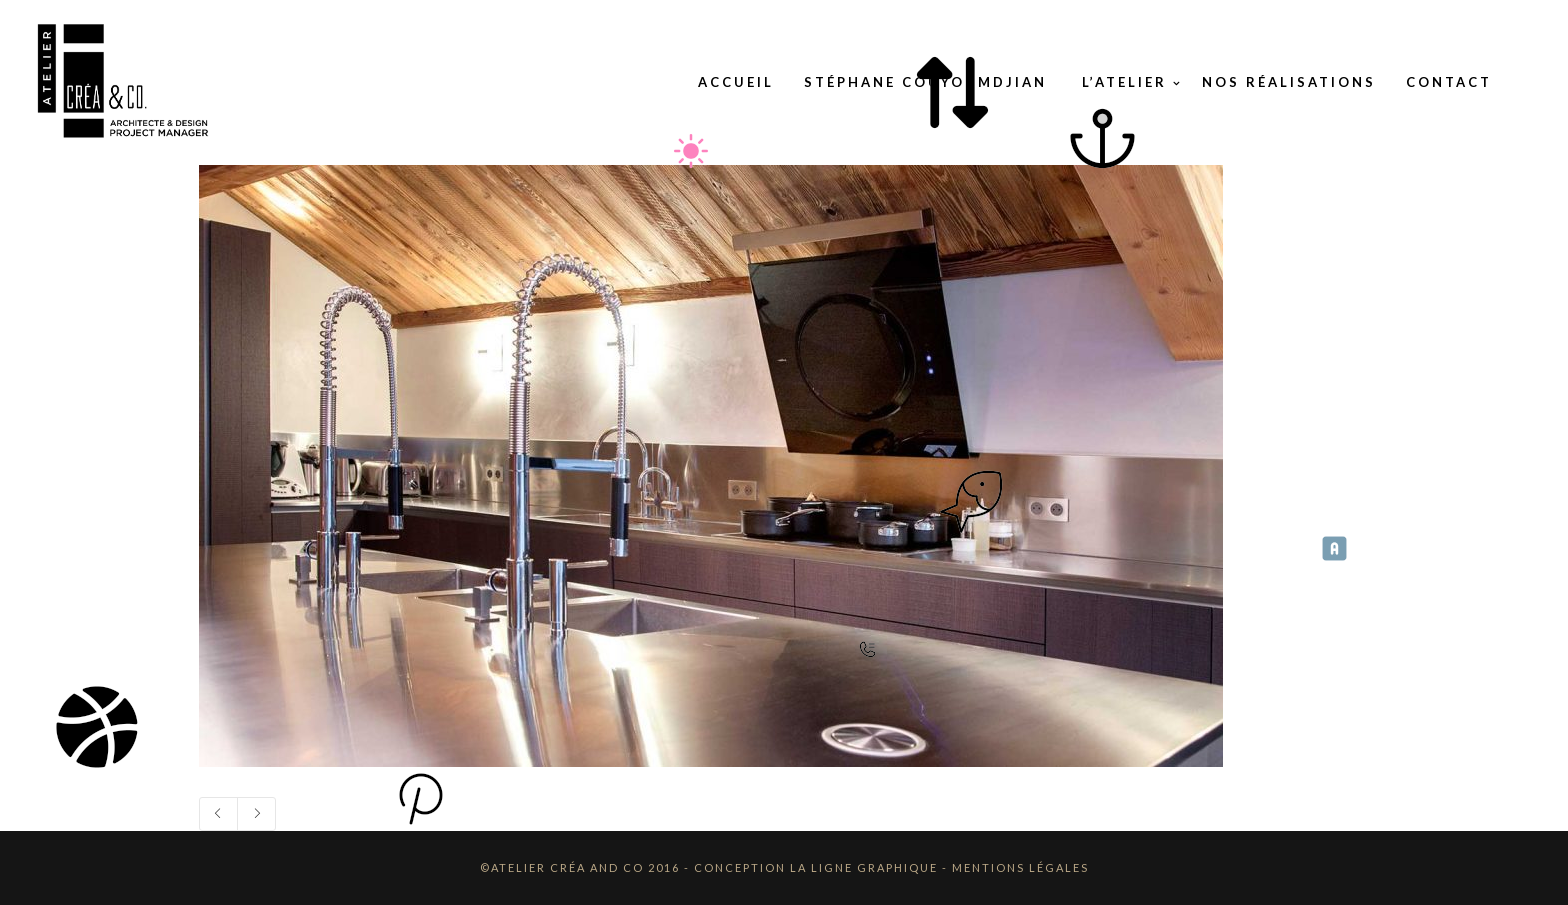 The width and height of the screenshot is (1568, 905). I want to click on adjust vertical size or height, so click(952, 92).